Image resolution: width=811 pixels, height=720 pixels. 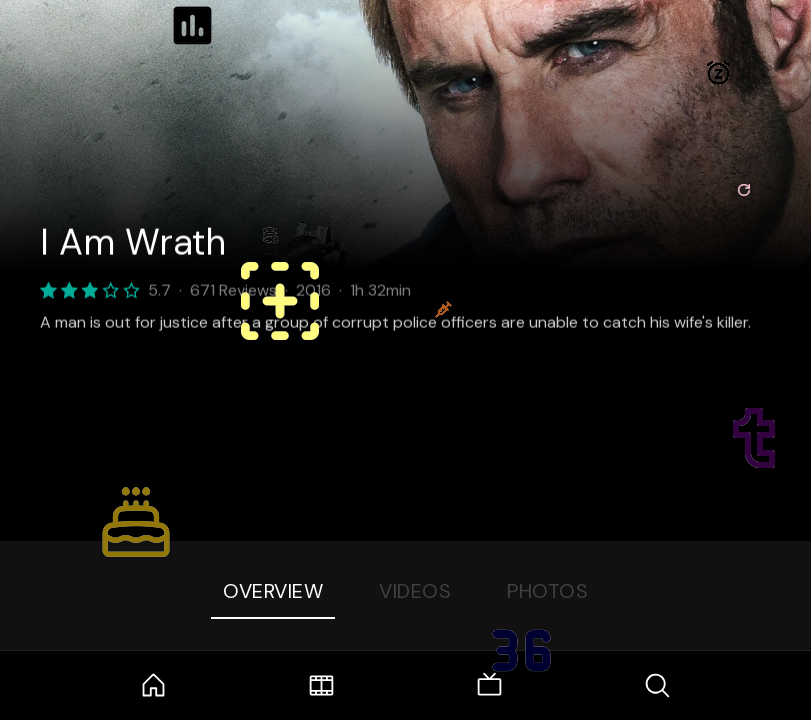 What do you see at coordinates (718, 72) in the screenshot?
I see `snooze an alarm or reminder` at bounding box center [718, 72].